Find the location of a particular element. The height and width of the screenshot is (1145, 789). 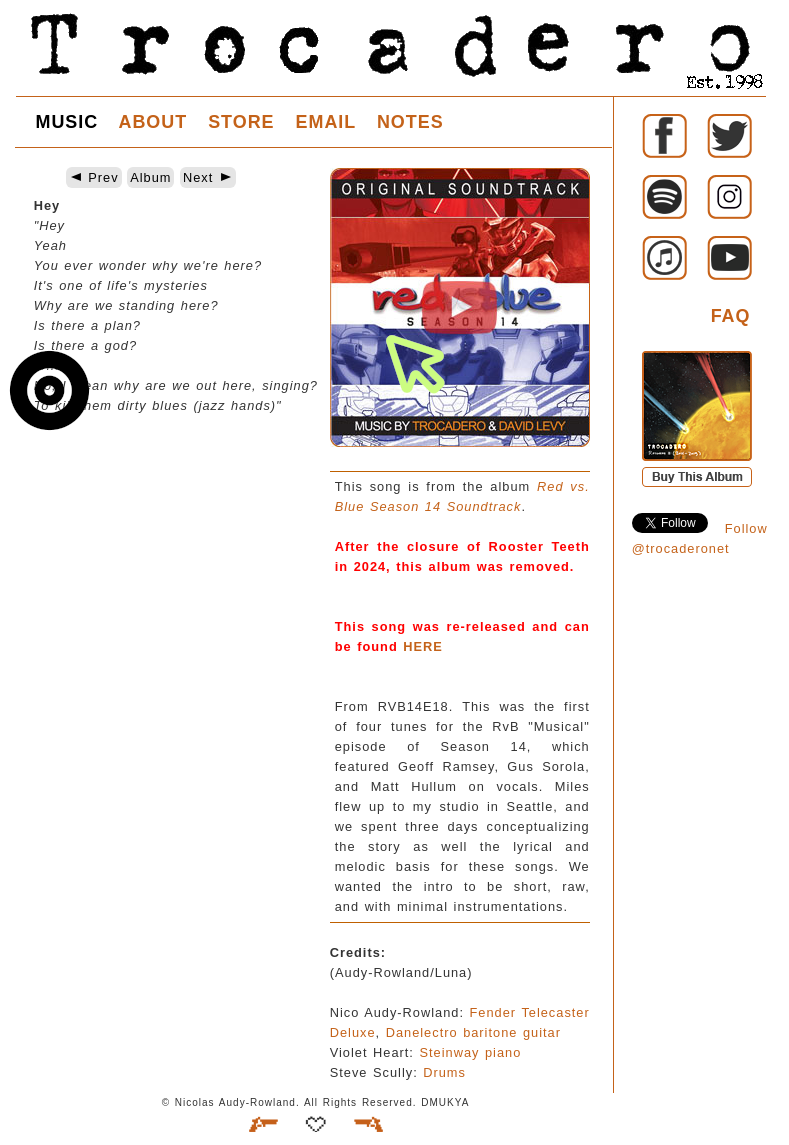

indicates cursor or pointer mode is located at coordinates (415, 364).